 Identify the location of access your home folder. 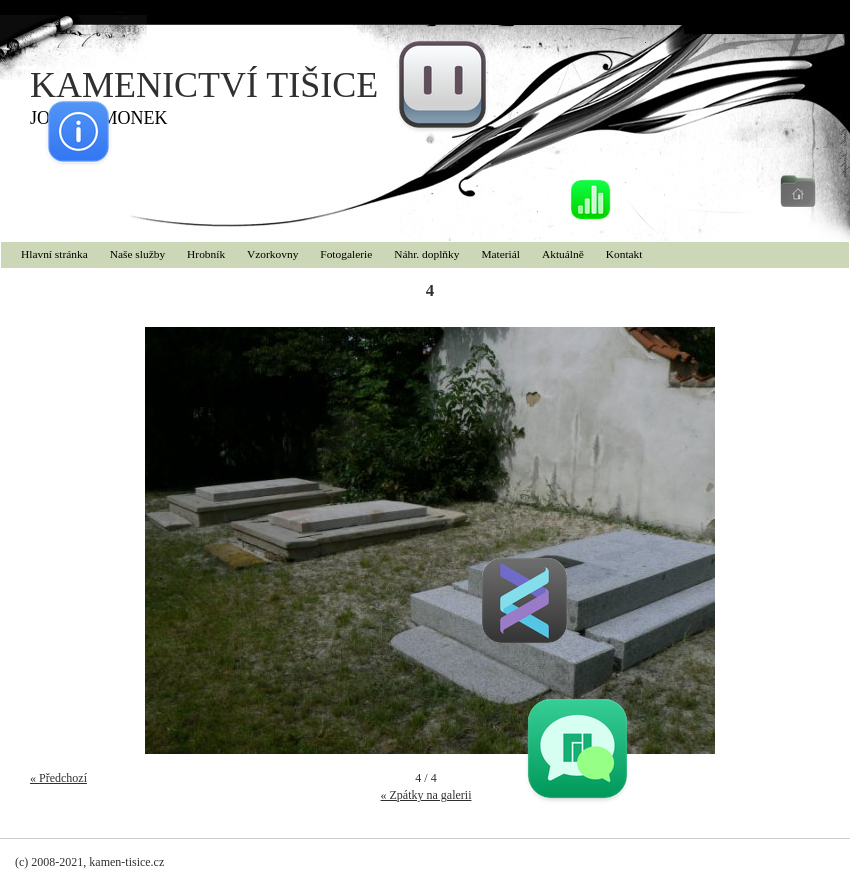
(798, 191).